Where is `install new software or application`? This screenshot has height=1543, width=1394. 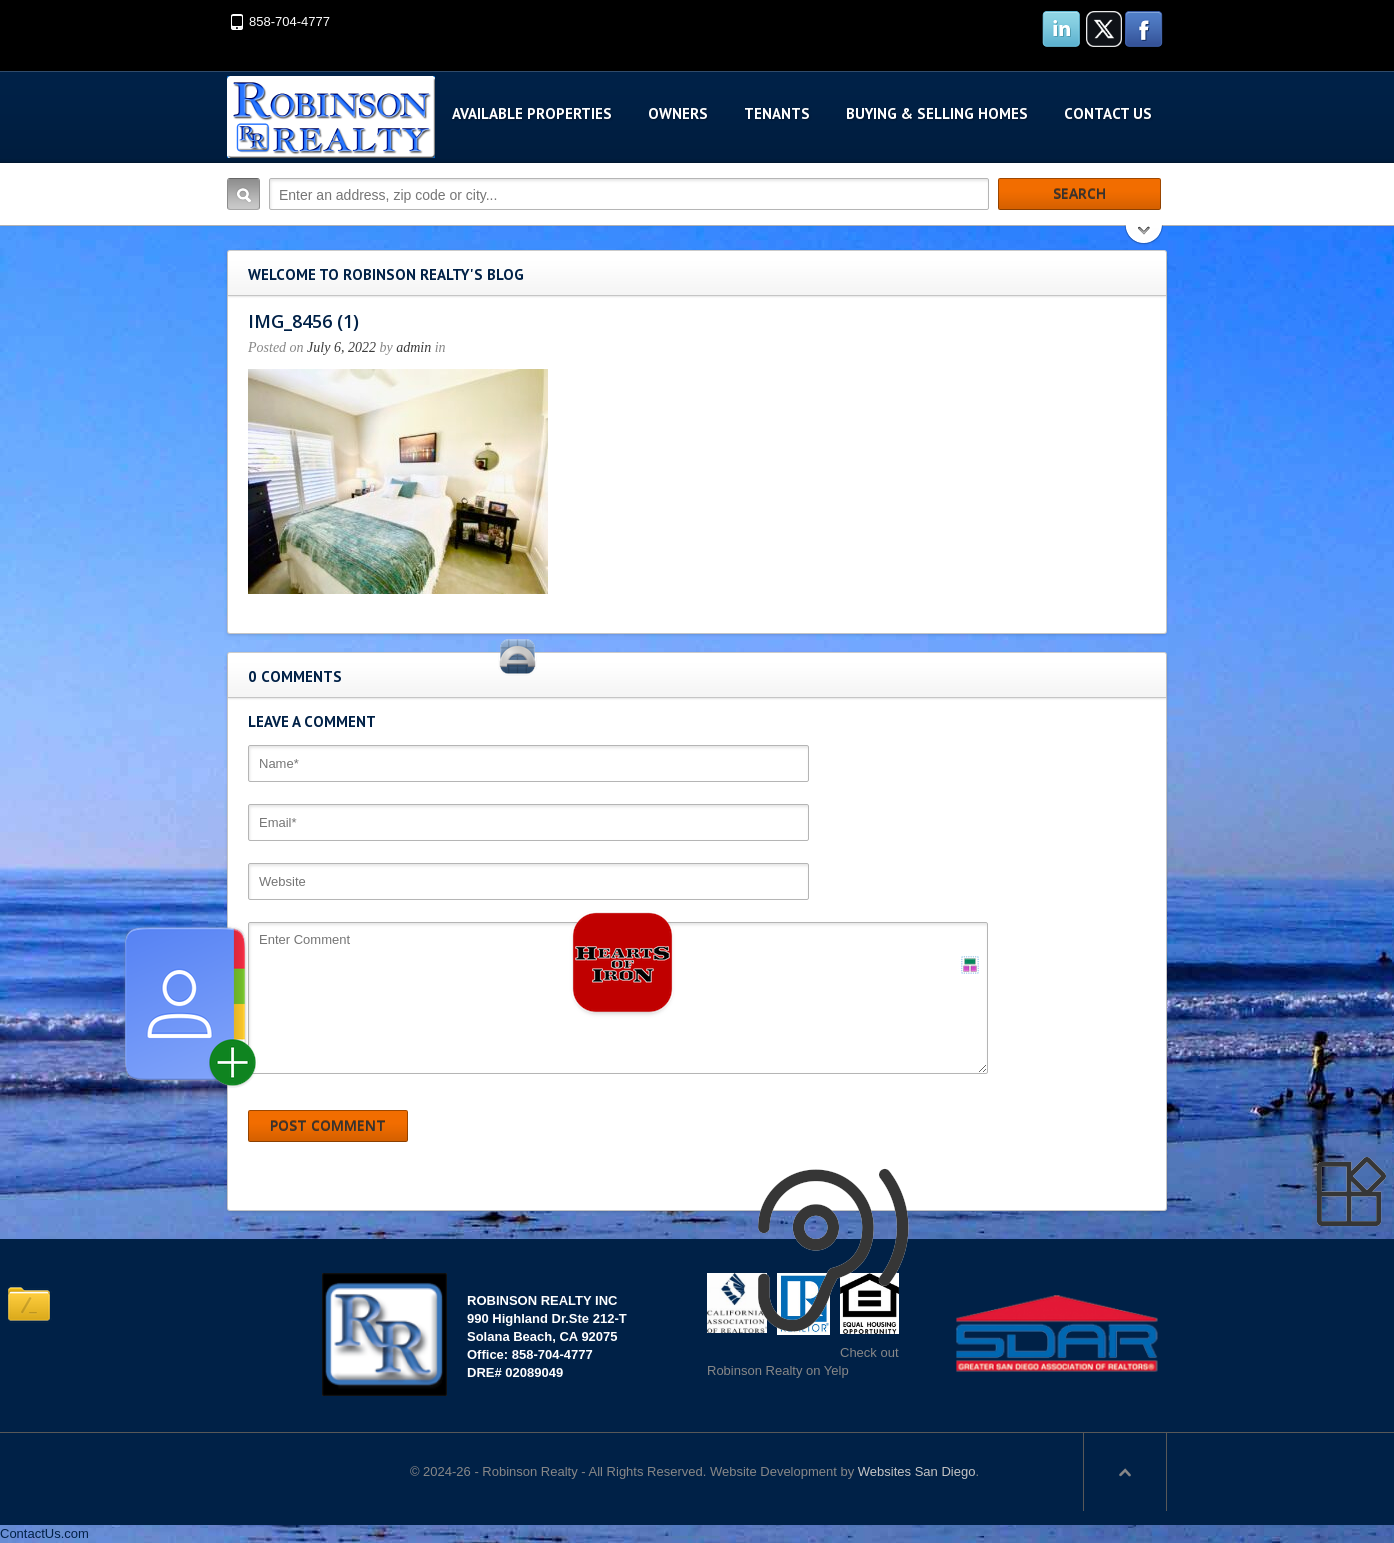 install new software or application is located at coordinates (1351, 1191).